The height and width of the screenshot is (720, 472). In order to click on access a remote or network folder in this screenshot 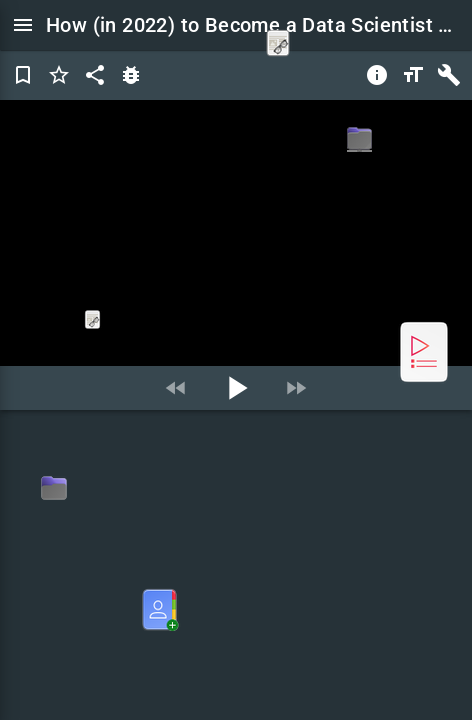, I will do `click(359, 139)`.